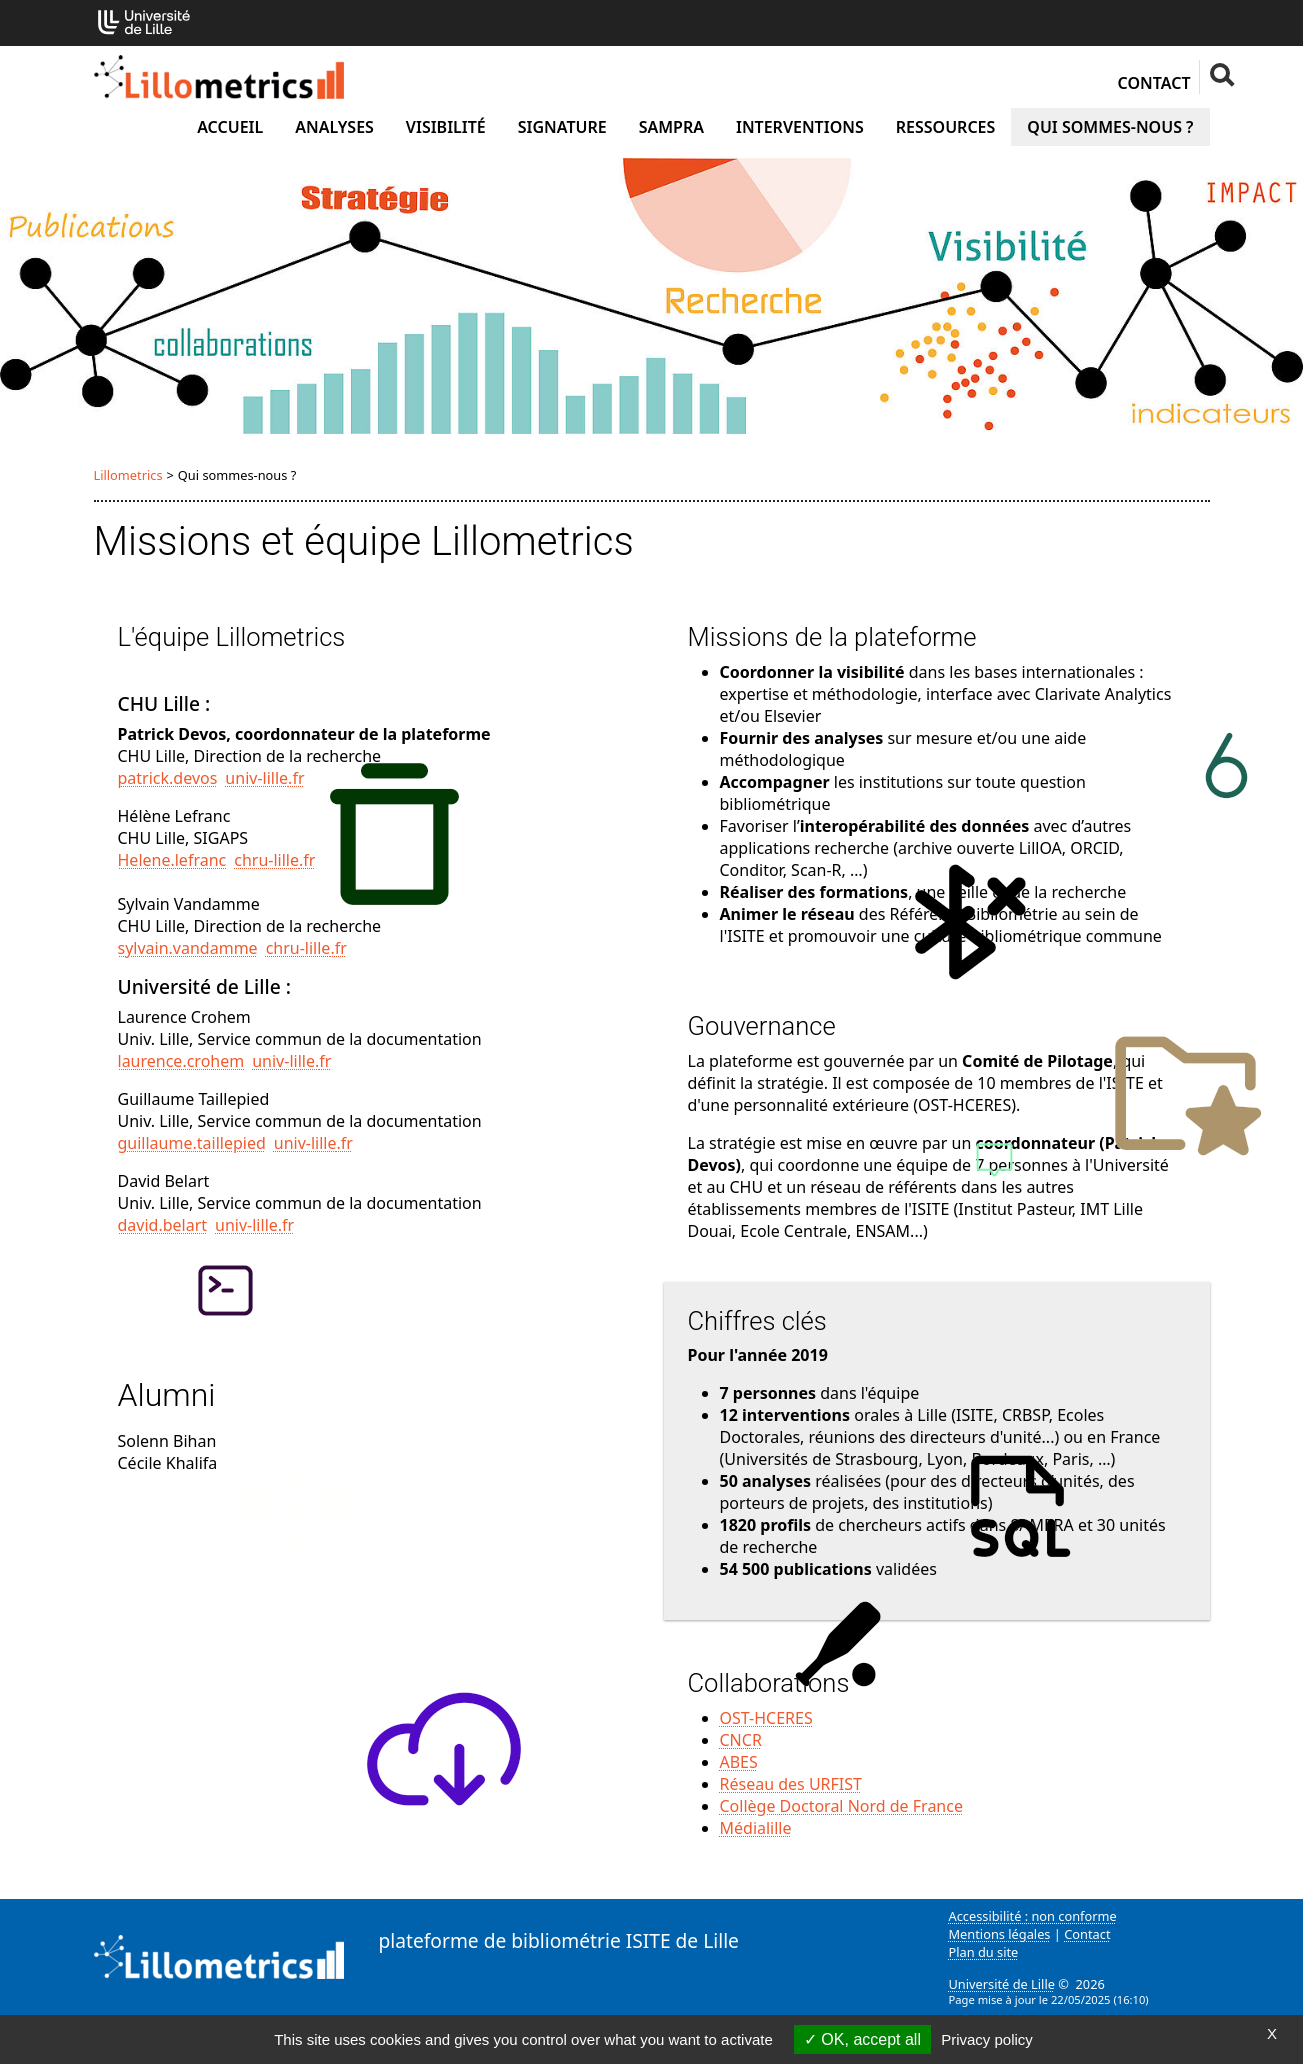  What do you see at coordinates (295, 1501) in the screenshot?
I see `expand content horizontally` at bounding box center [295, 1501].